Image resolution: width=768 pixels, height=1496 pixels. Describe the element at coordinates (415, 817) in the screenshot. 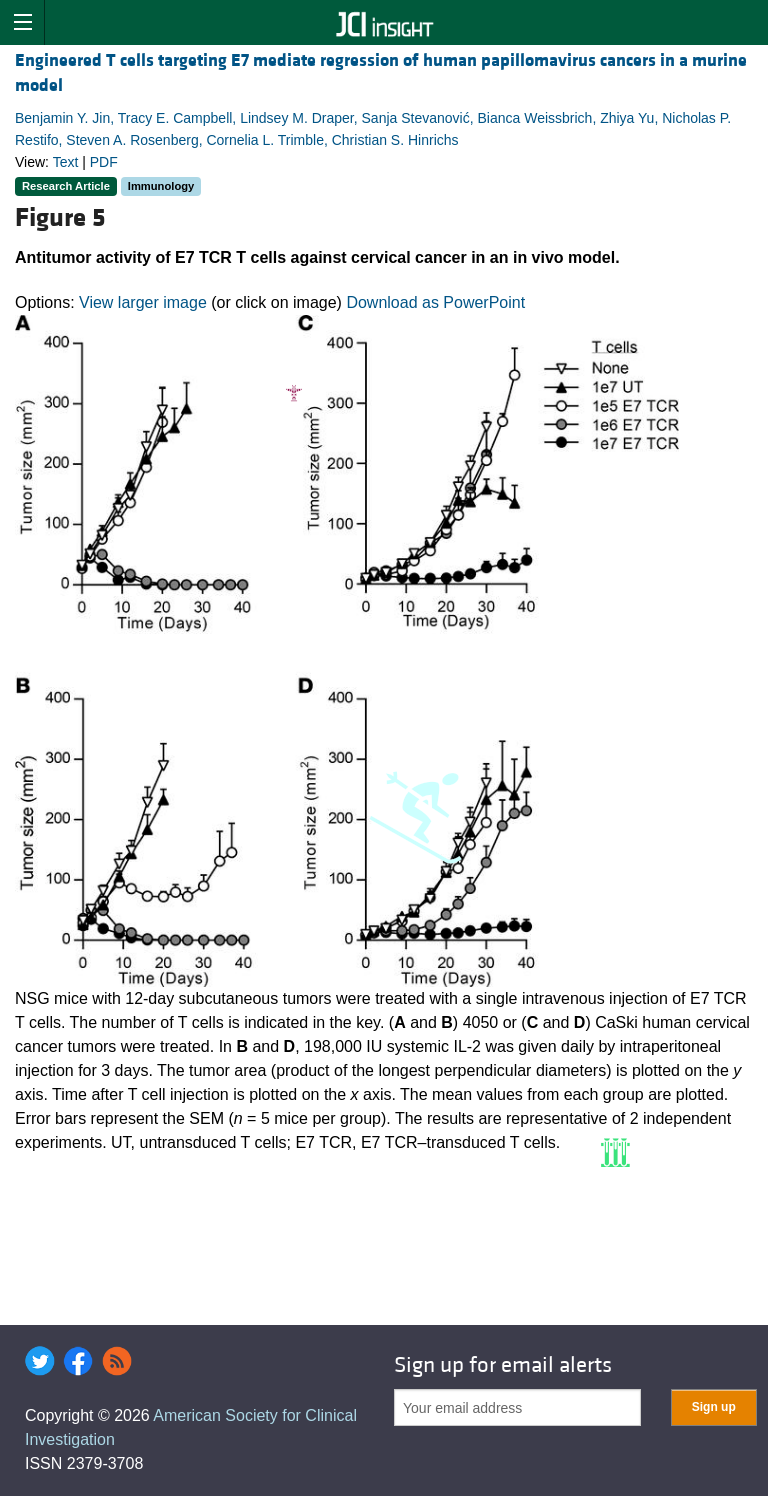

I see `access skiing or winter sports activities` at that location.